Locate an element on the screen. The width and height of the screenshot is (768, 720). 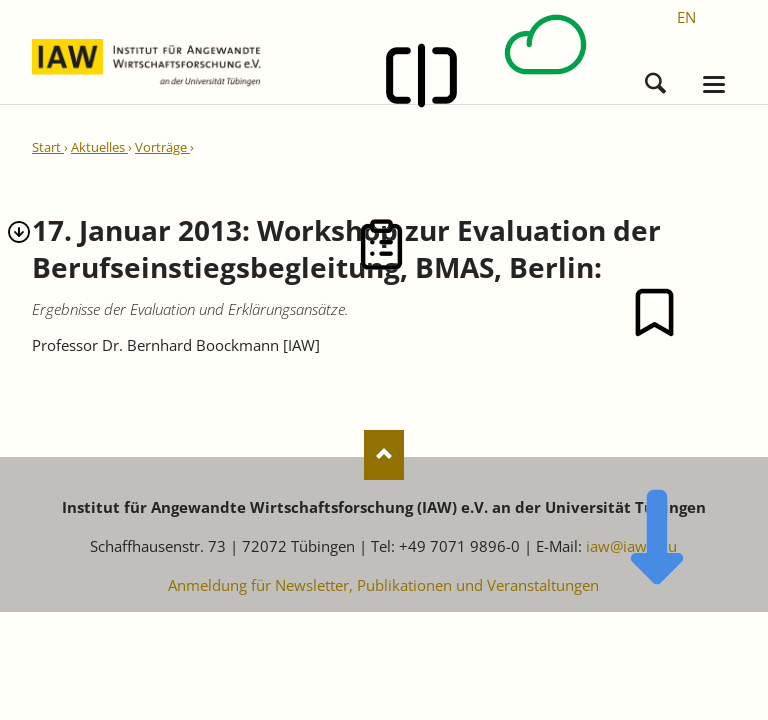
download file or content is located at coordinates (19, 232).